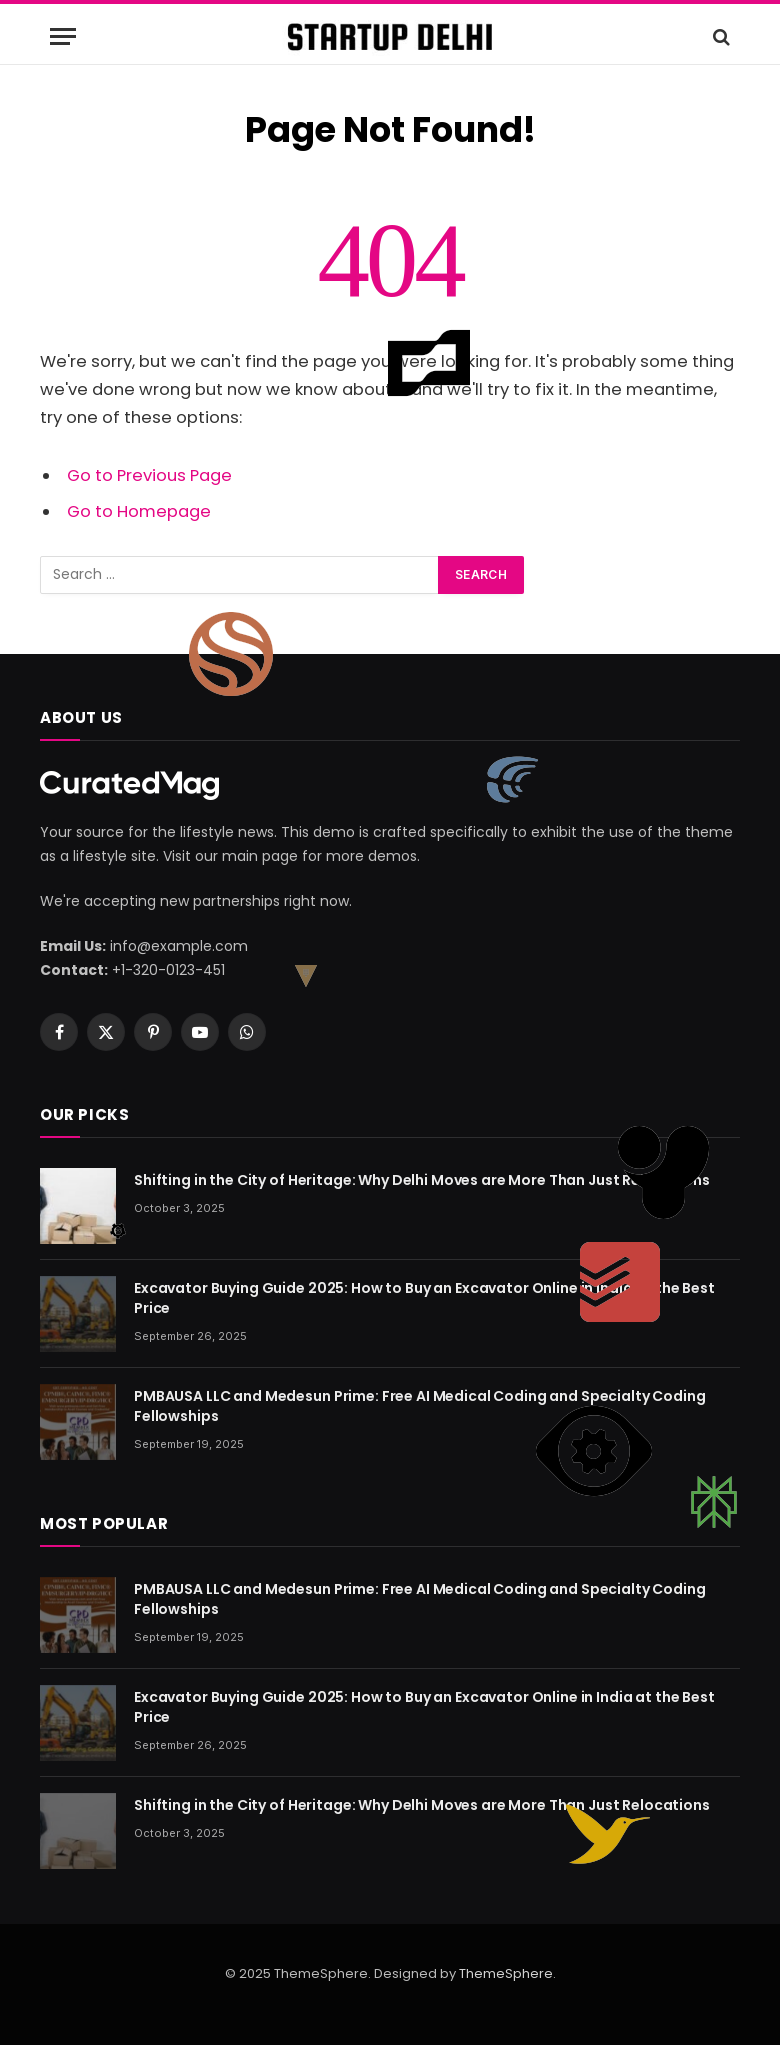  Describe the element at coordinates (429, 363) in the screenshot. I see `open the Brex financial management app` at that location.